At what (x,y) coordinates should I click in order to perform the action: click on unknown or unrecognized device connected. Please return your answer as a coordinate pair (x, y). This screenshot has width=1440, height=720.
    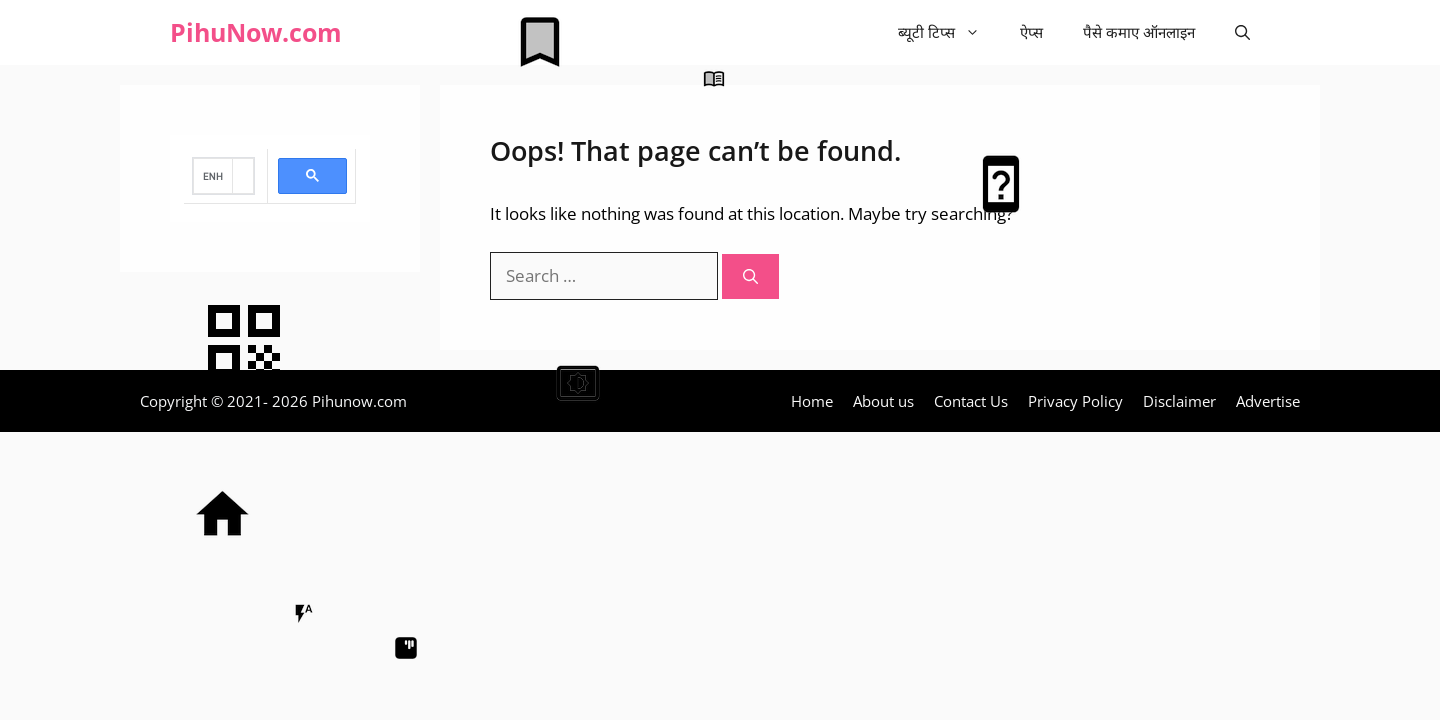
    Looking at the image, I should click on (1001, 184).